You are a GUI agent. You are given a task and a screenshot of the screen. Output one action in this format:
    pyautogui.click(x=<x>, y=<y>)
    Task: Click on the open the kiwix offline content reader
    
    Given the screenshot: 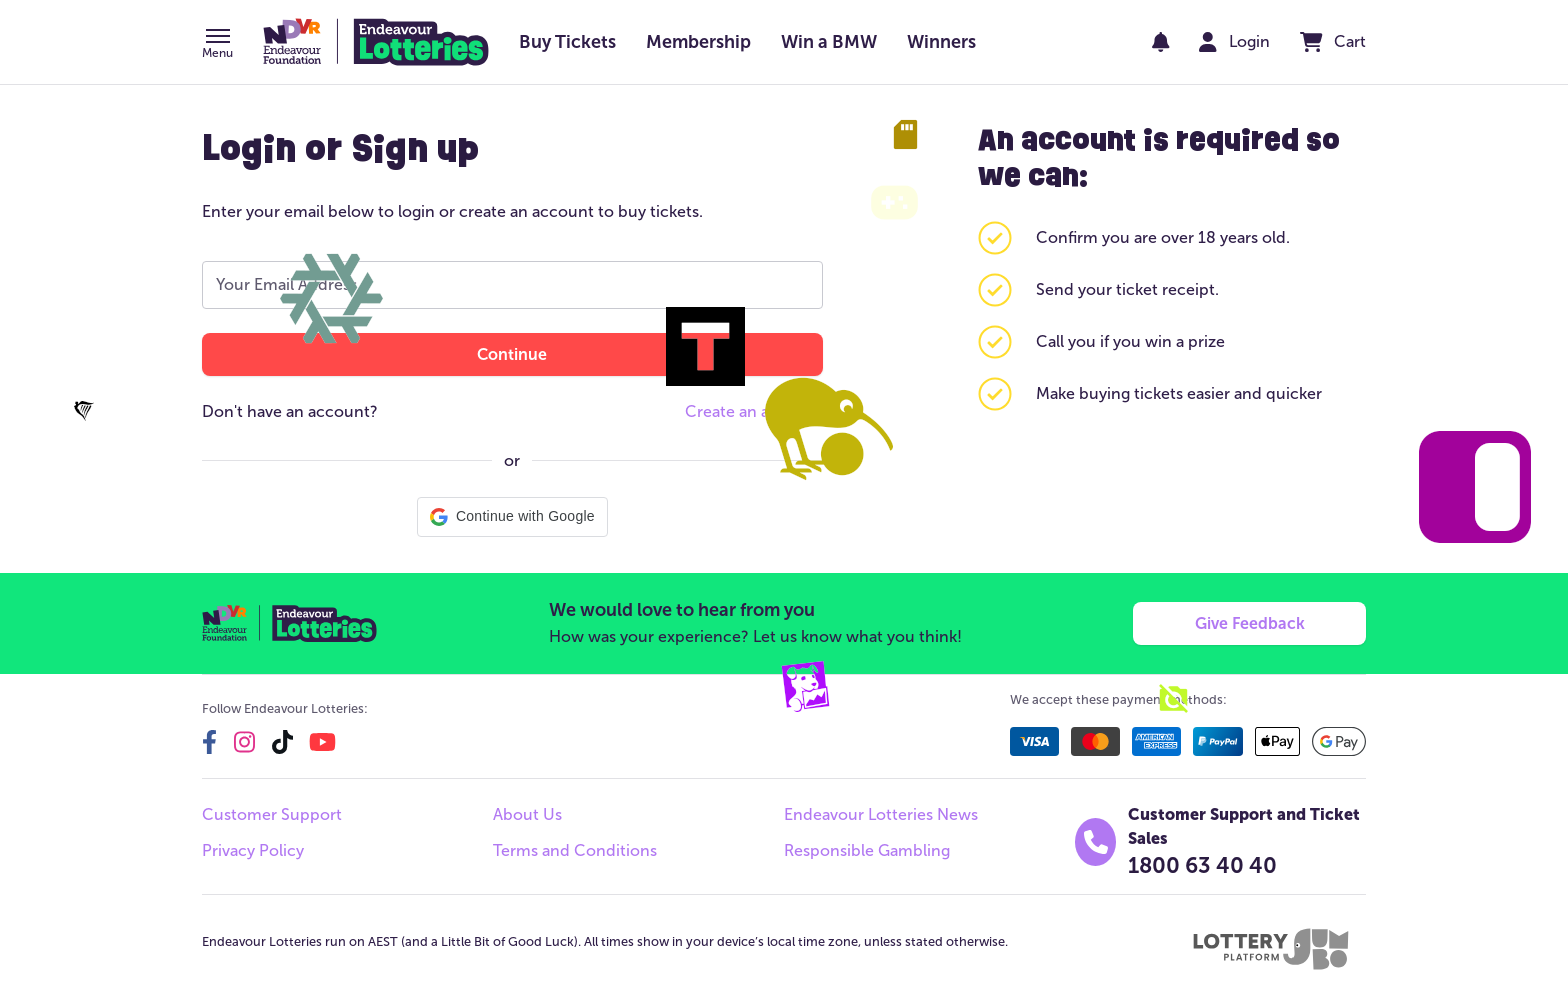 What is the action you would take?
    pyautogui.click(x=829, y=429)
    